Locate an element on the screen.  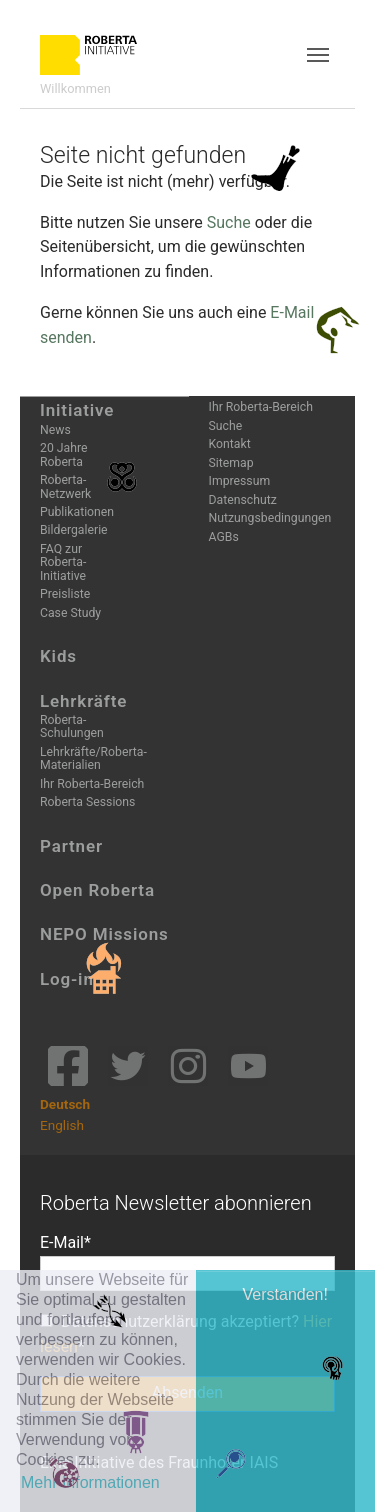
decorative abstract symbol or ornament is located at coordinates (122, 477).